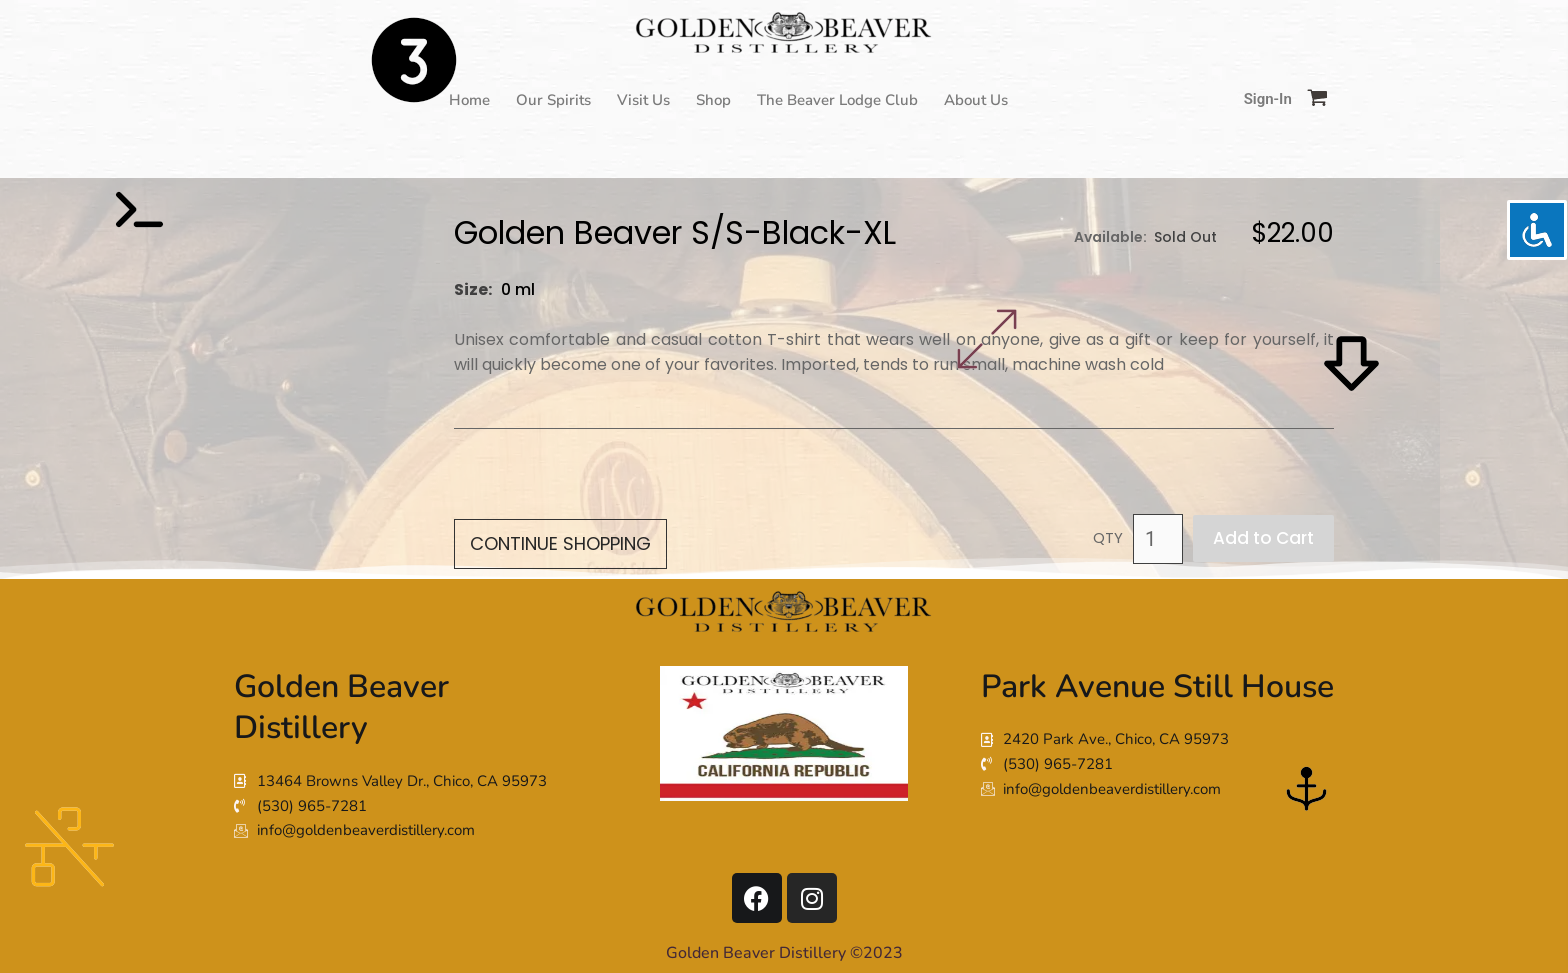 Image resolution: width=1568 pixels, height=973 pixels. Describe the element at coordinates (414, 60) in the screenshot. I see `indicates step three in a multi-step process` at that location.